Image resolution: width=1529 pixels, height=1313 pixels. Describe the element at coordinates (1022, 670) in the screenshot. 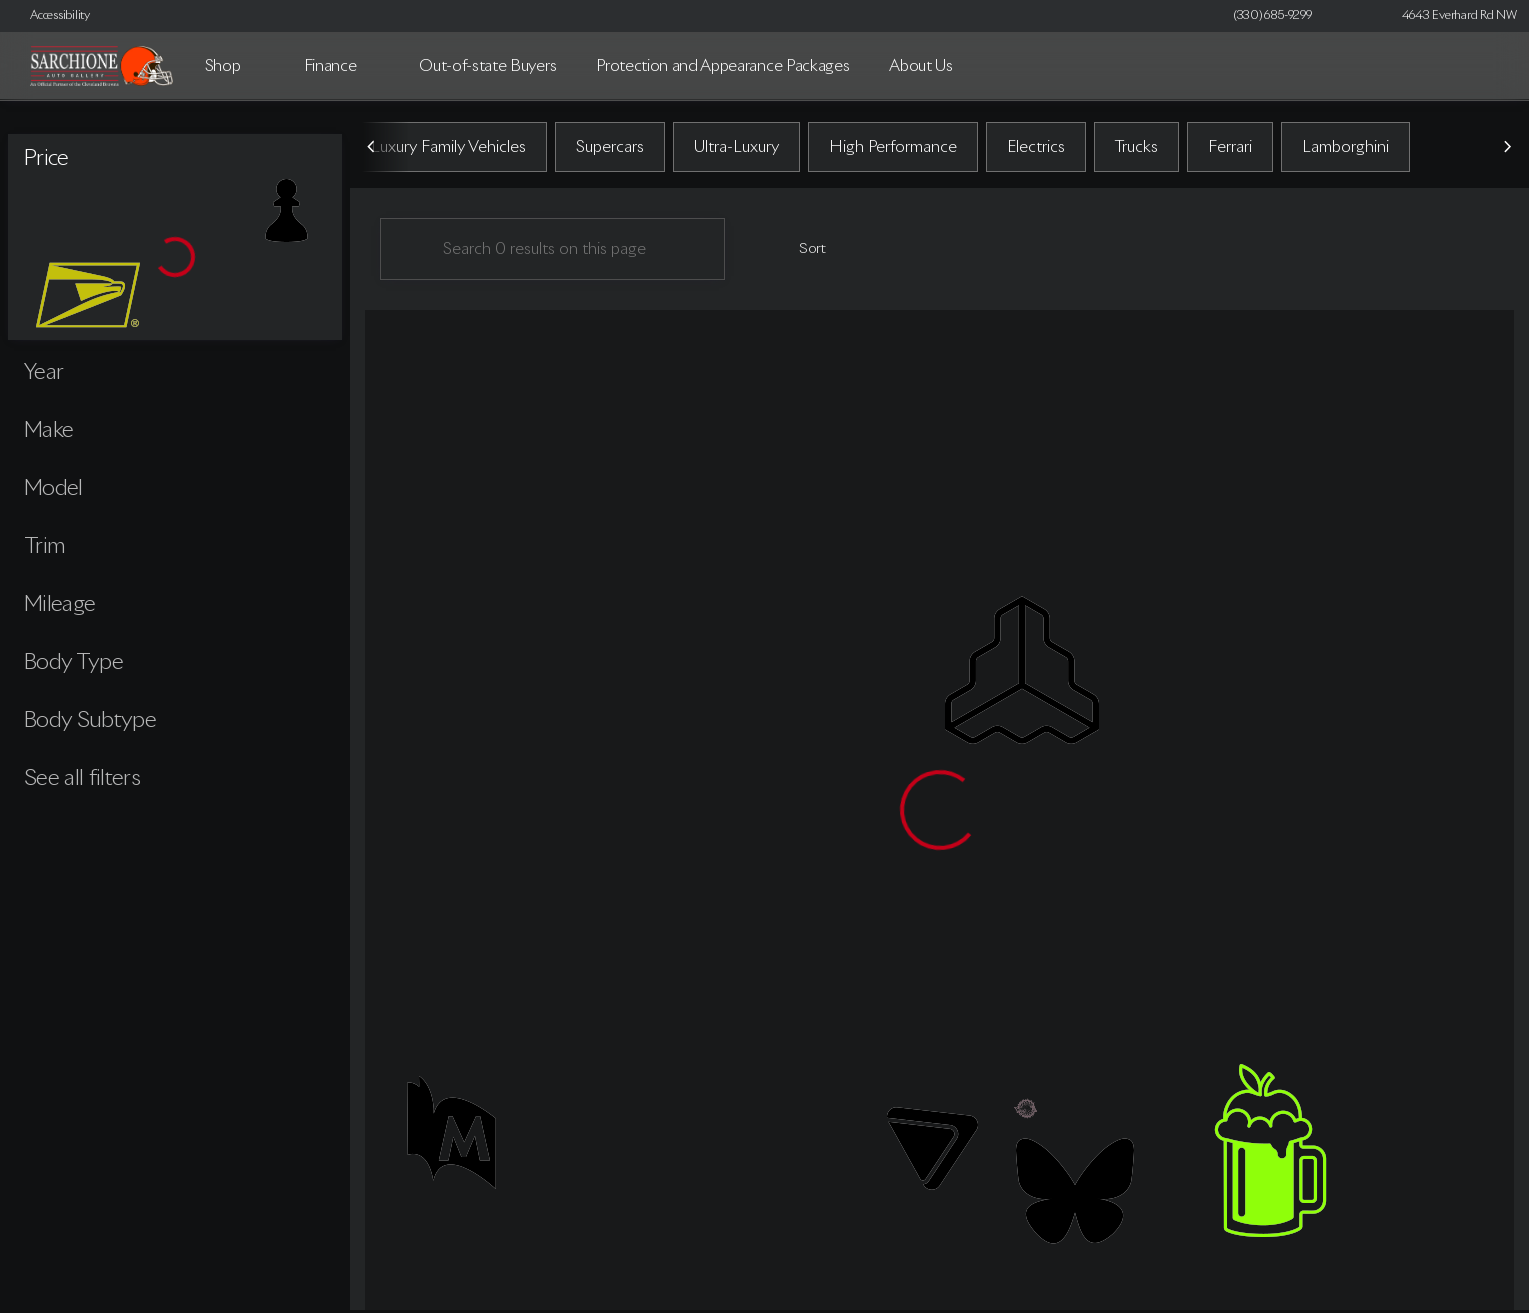

I see `open frontify brand management platform` at that location.